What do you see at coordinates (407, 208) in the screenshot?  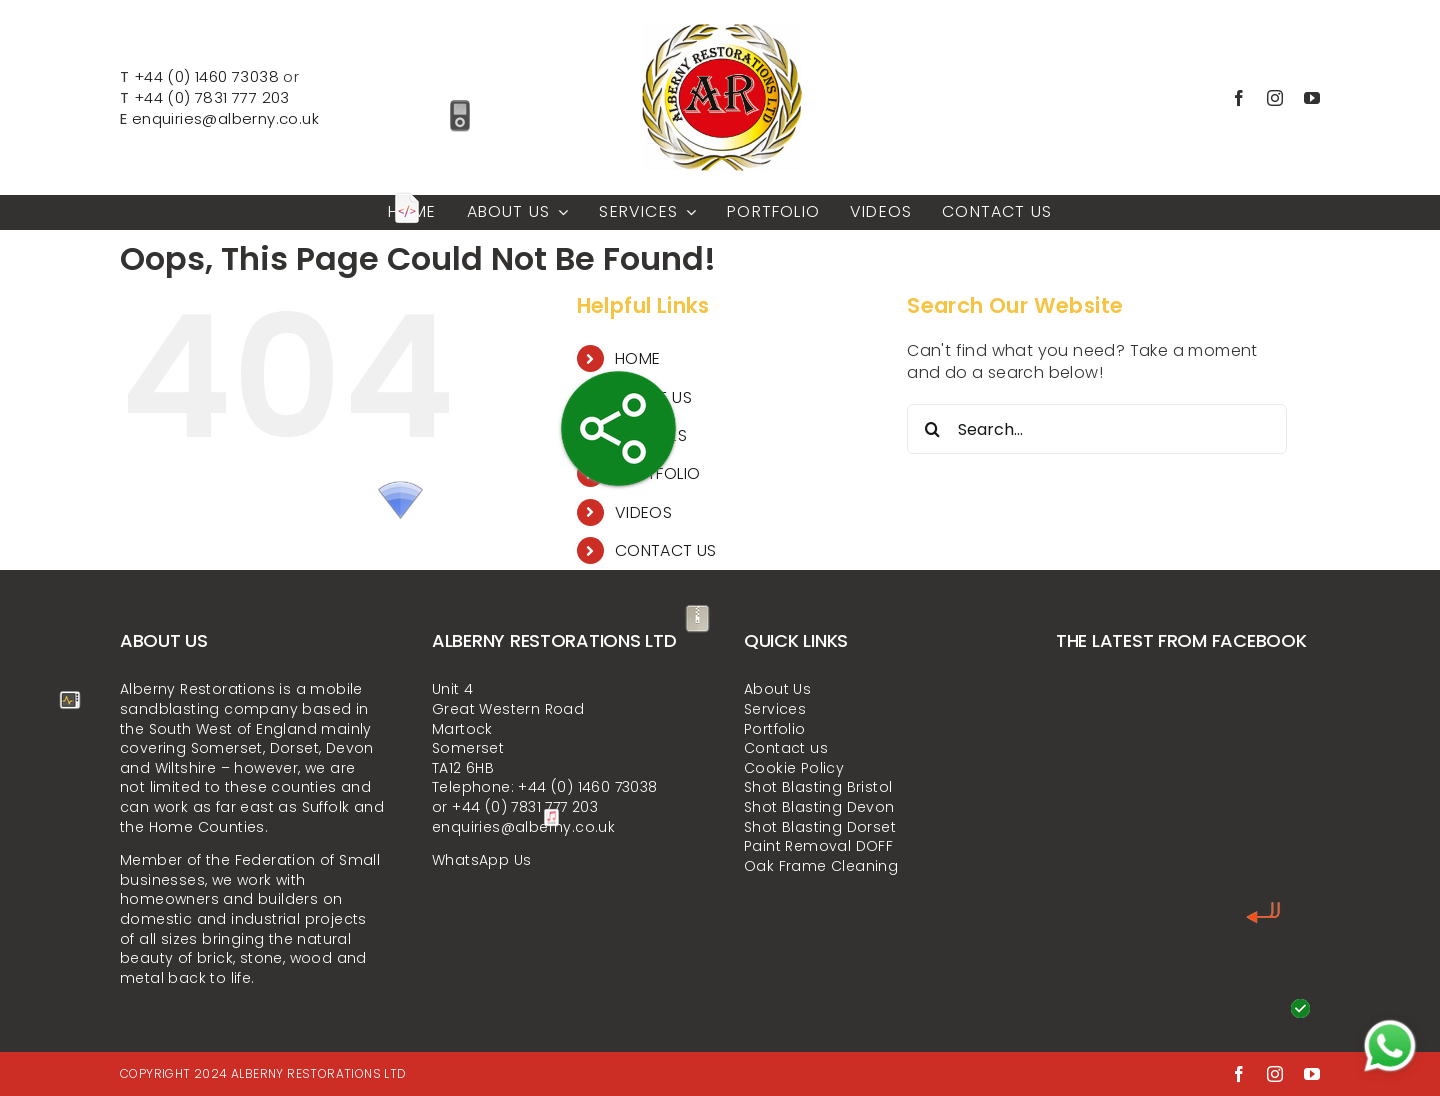 I see `a maven xml configuration file` at bounding box center [407, 208].